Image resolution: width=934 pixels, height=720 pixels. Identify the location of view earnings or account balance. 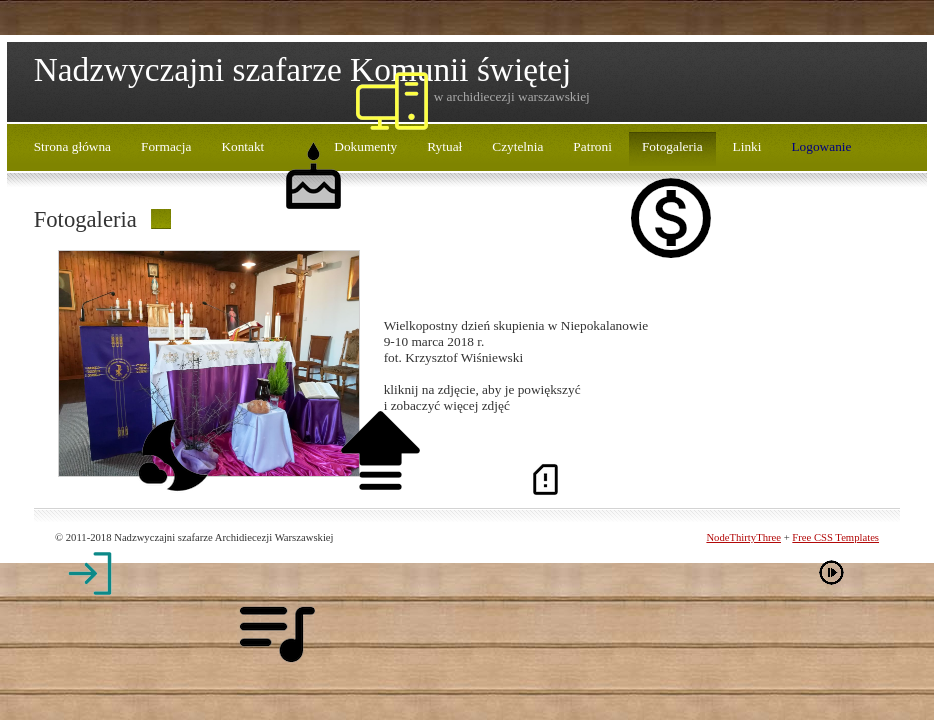
(671, 218).